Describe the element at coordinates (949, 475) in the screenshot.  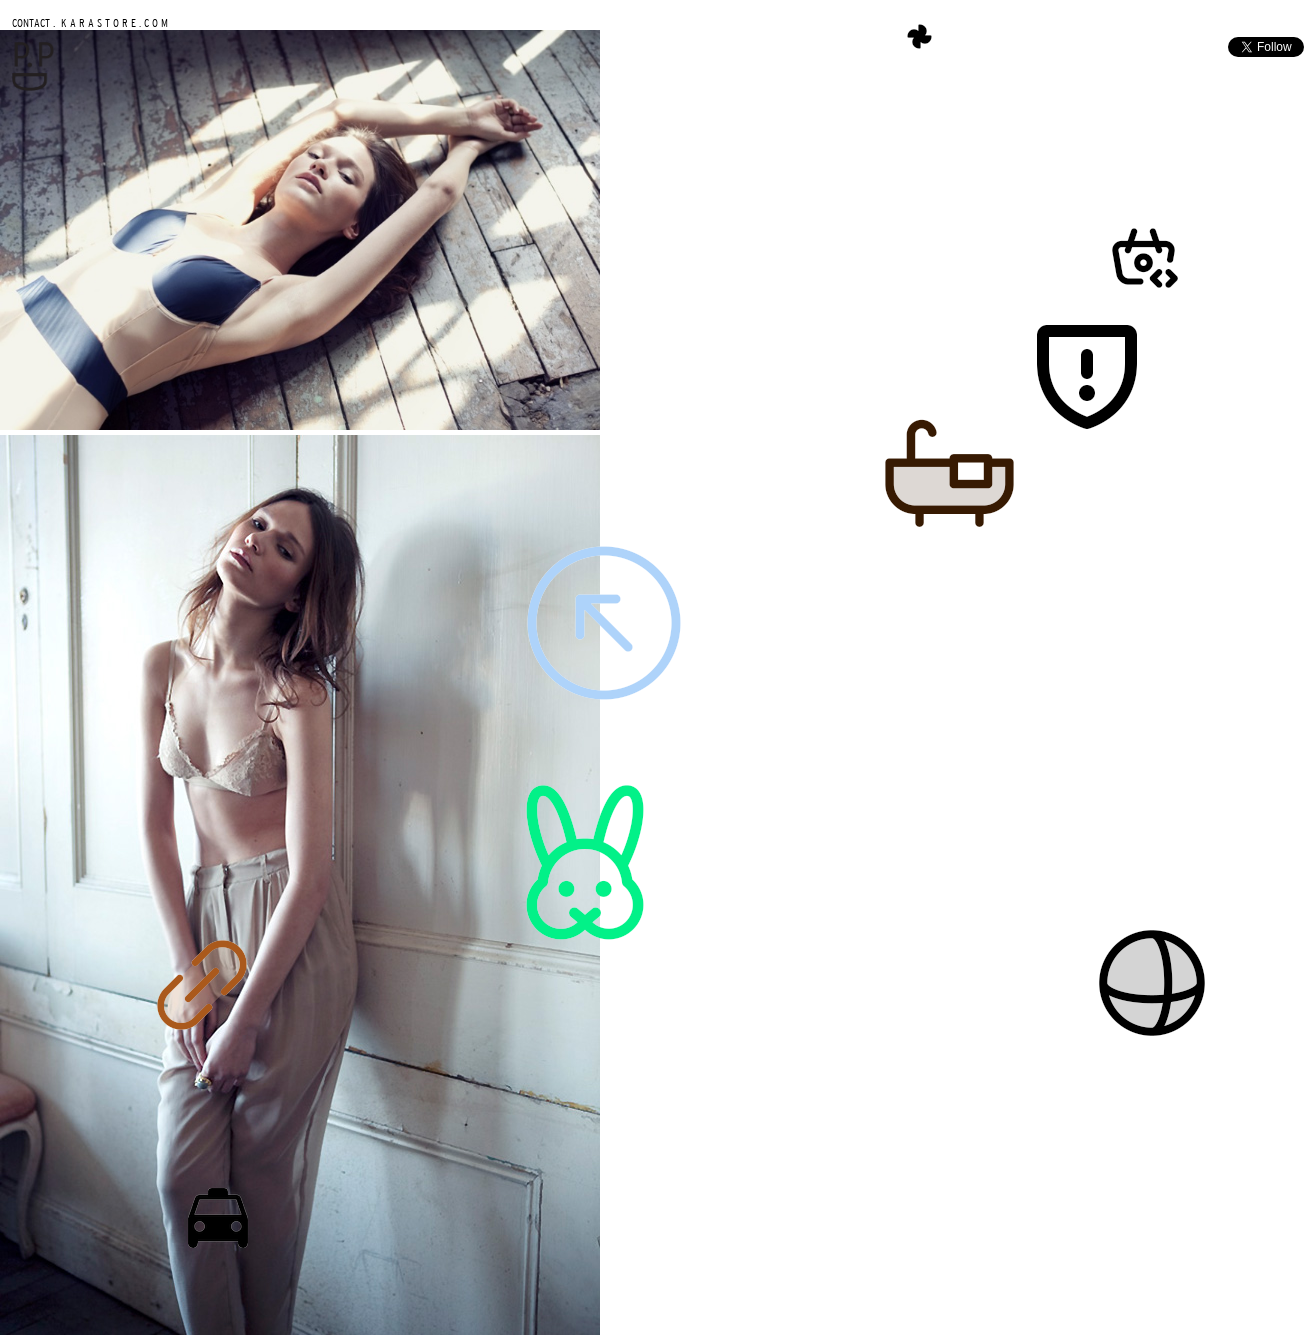
I see `indicates bathroom amenity in a listing` at that location.